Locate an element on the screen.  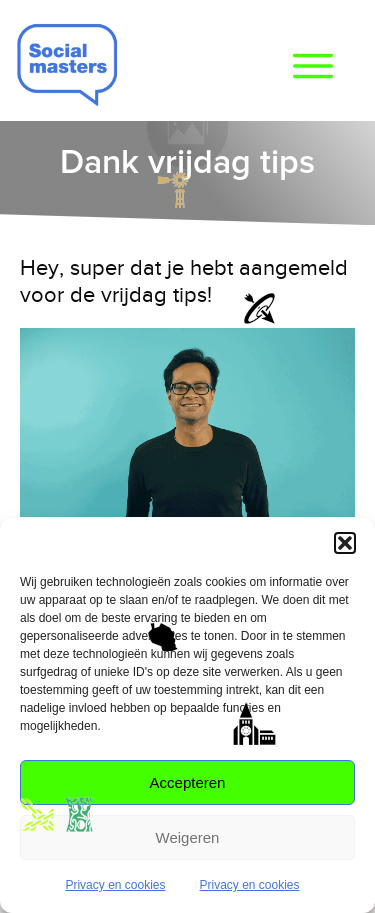
represents a forest spirit or nature character in a game is located at coordinates (79, 814).